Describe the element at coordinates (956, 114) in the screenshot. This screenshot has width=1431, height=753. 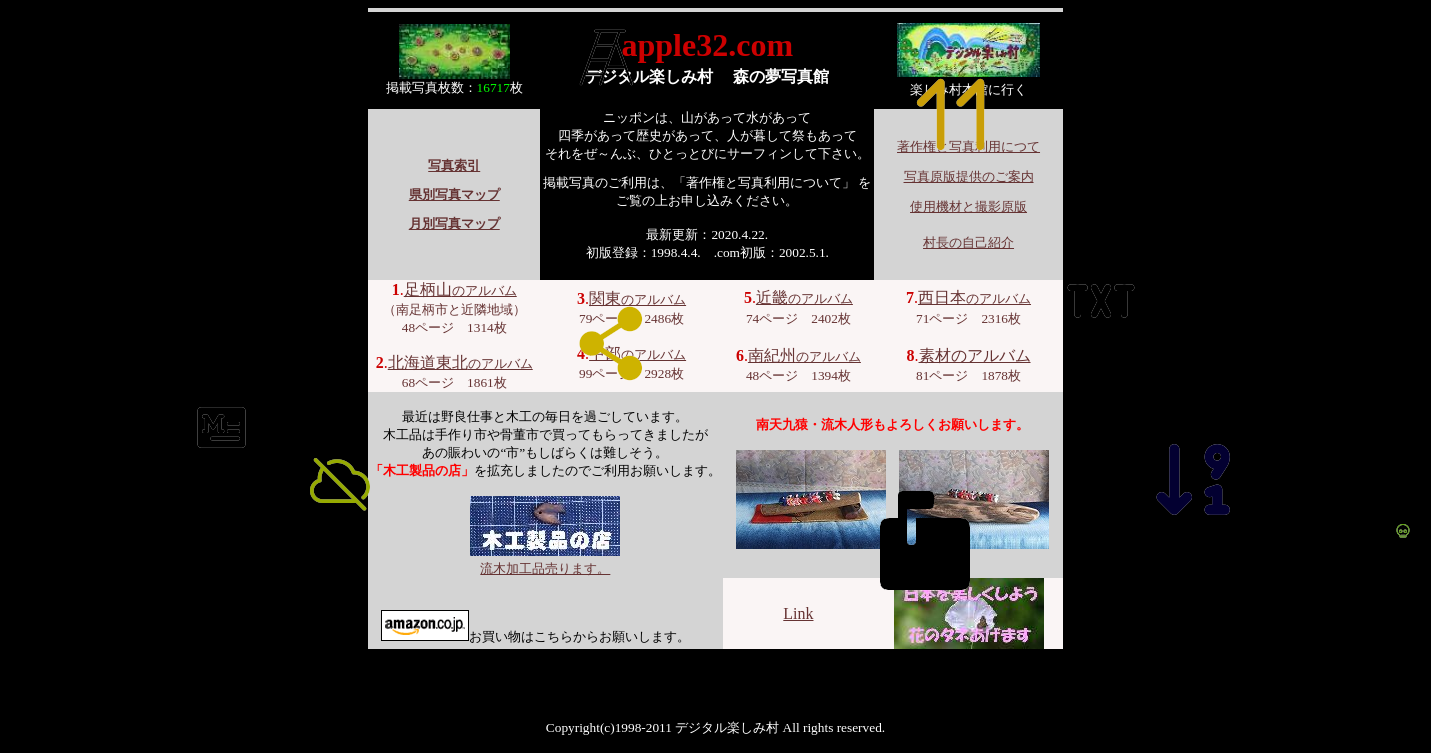
I see `indicates item number 11 in a list or sequence` at that location.